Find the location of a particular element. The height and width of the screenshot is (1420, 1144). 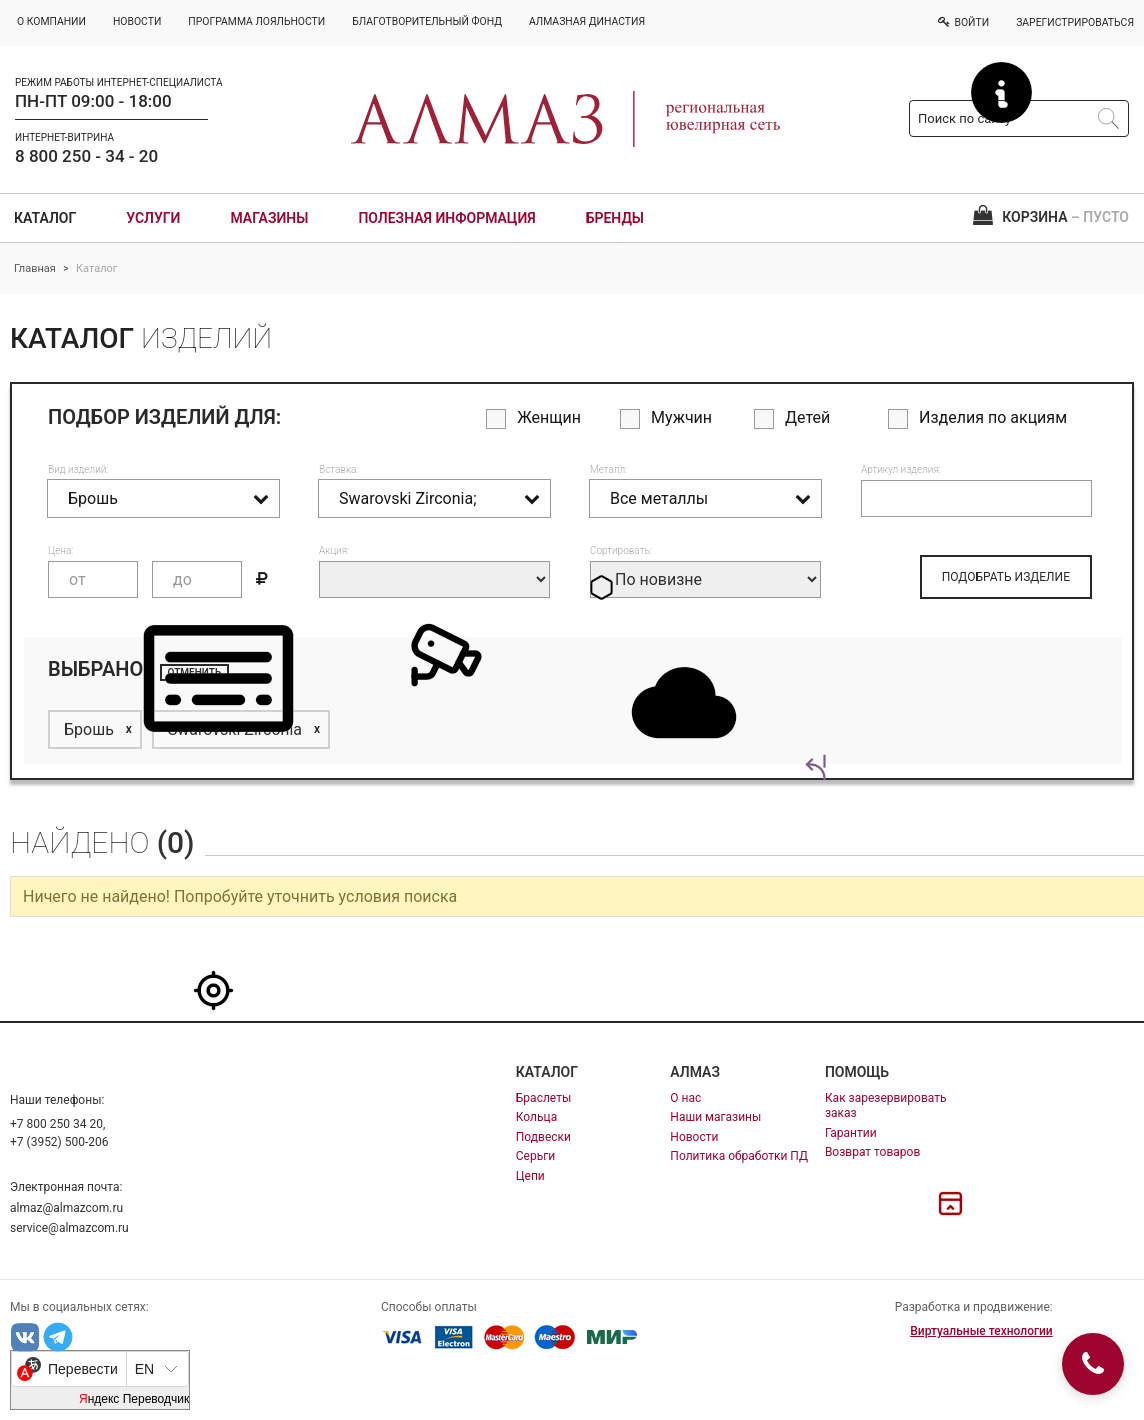

view more information or details is located at coordinates (1001, 92).